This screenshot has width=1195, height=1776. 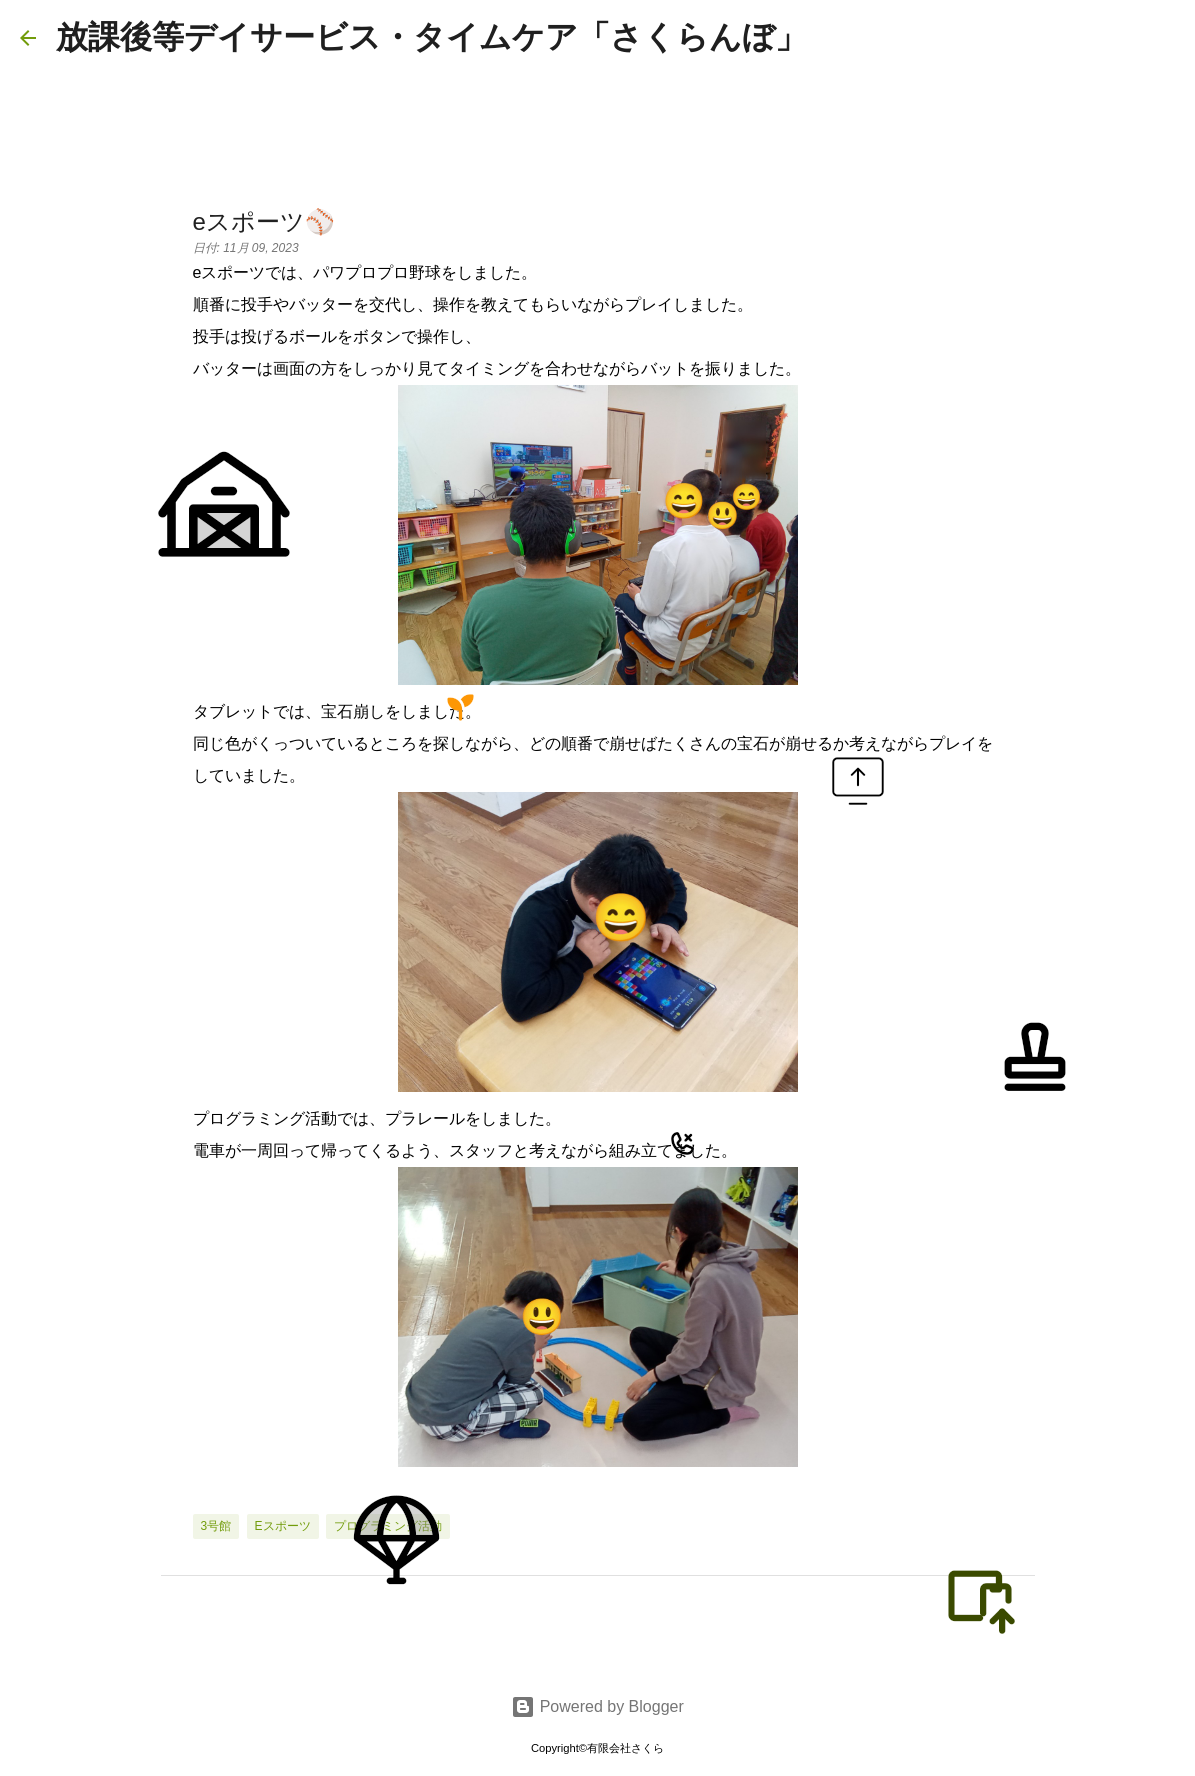 I want to click on access emergency or backup recovery options, so click(x=396, y=1541).